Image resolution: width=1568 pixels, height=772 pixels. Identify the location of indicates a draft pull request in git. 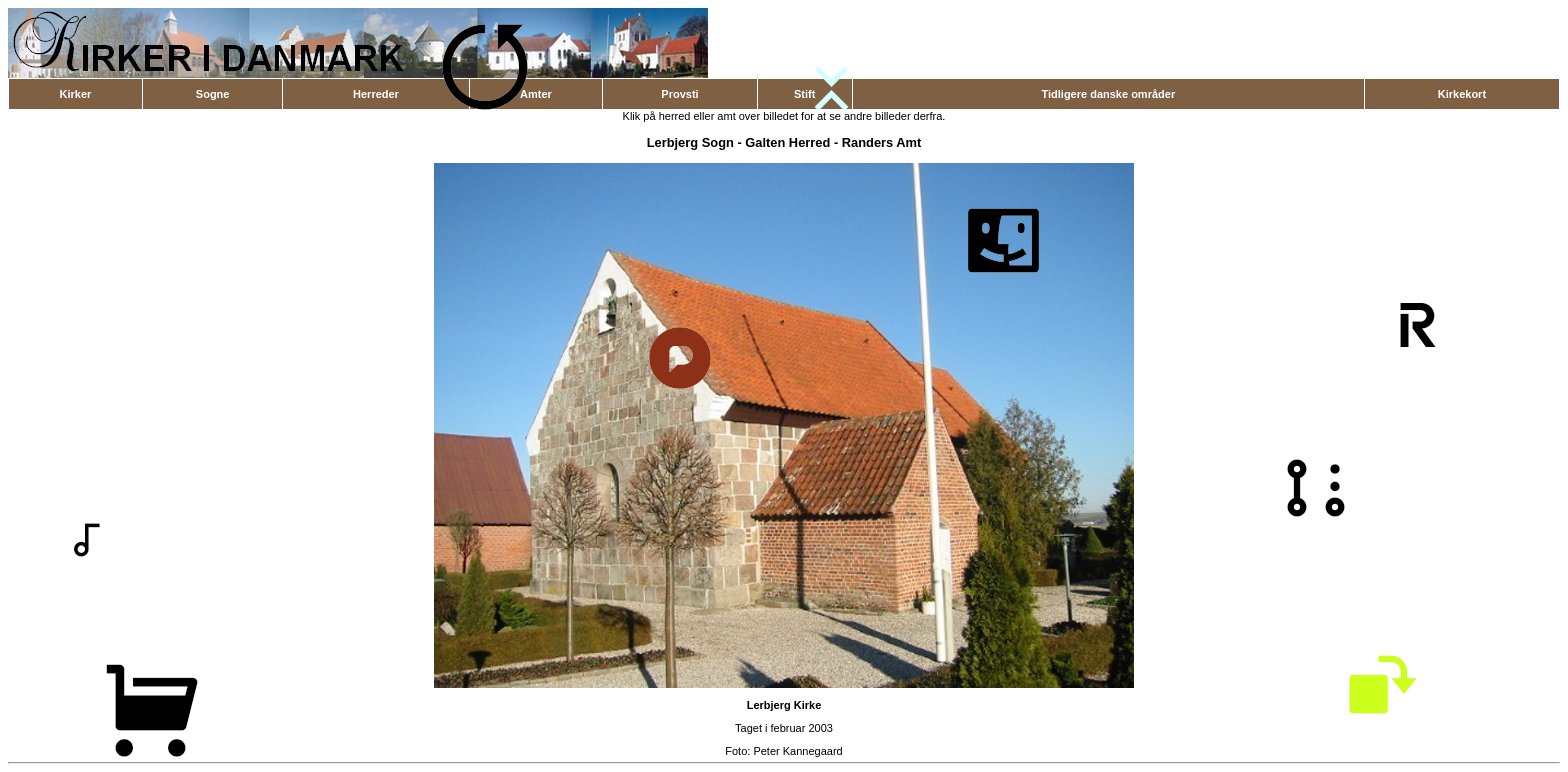
(1316, 488).